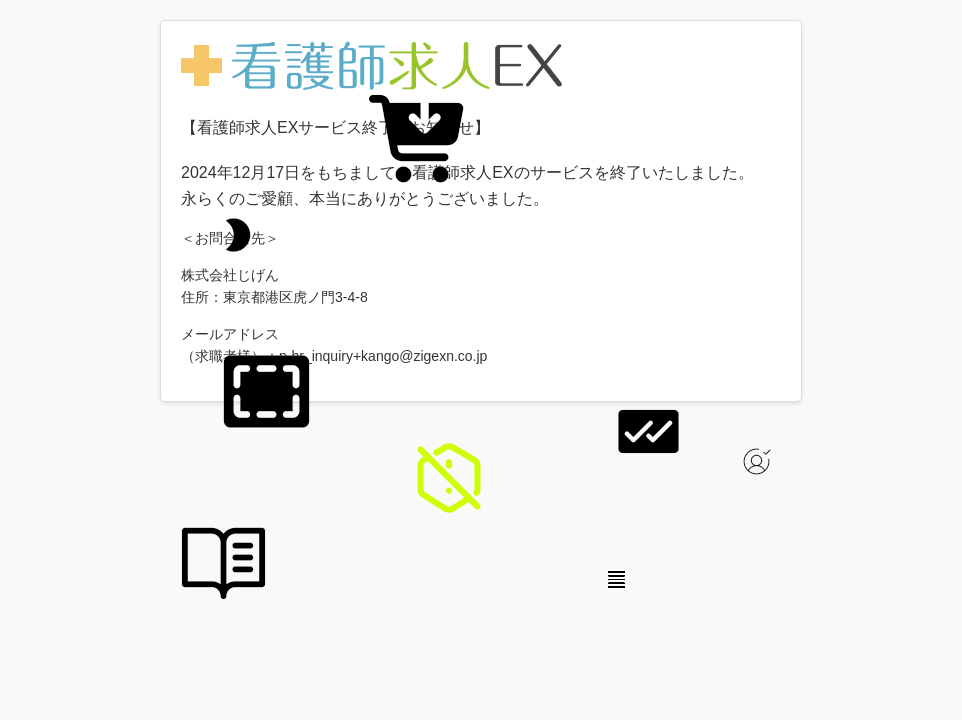  Describe the element at coordinates (449, 478) in the screenshot. I see `dismiss or disable alert notifications` at that location.